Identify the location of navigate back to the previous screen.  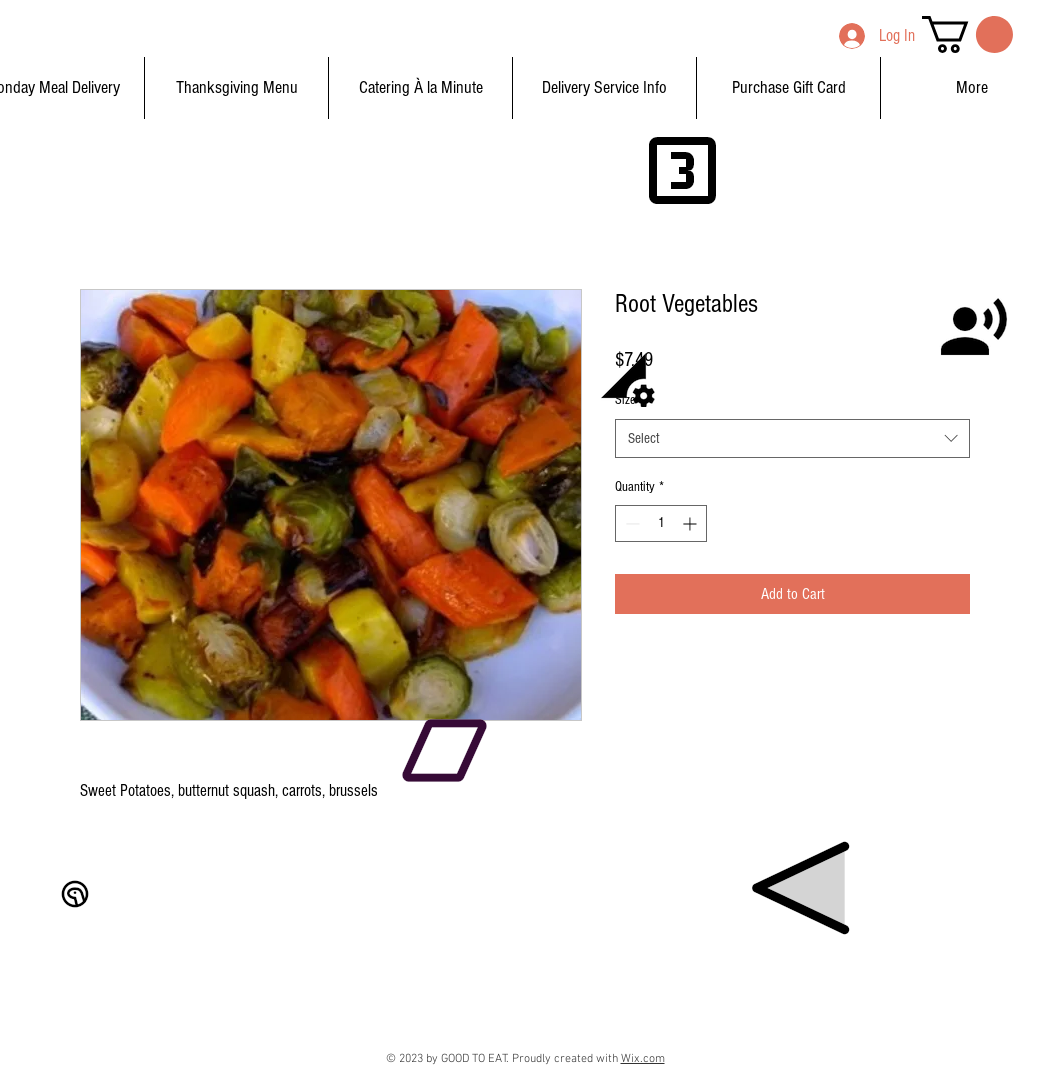
(803, 888).